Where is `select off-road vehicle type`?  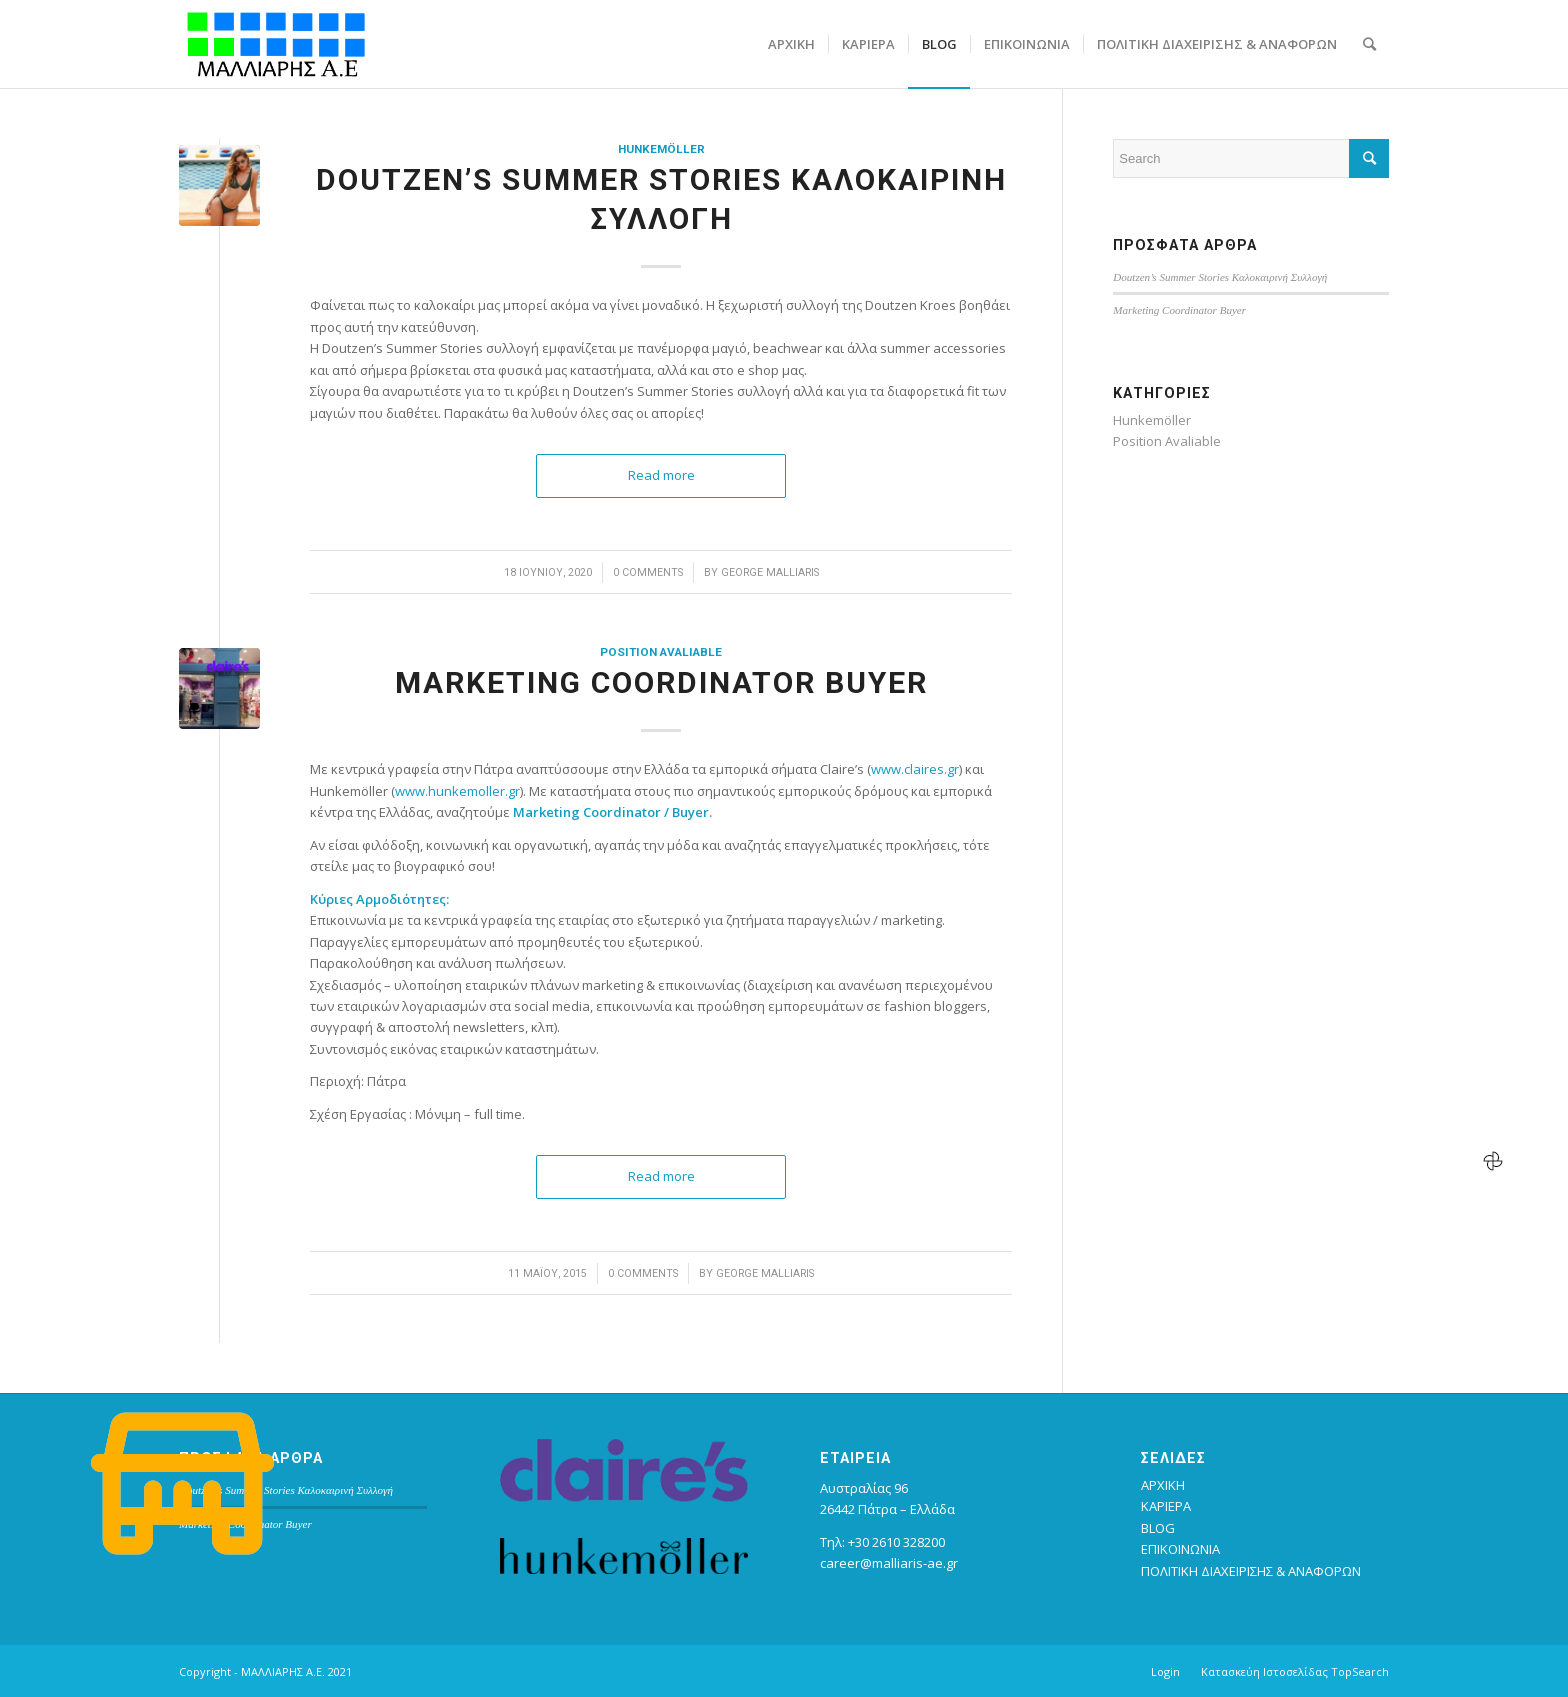 select off-road vehicle type is located at coordinates (182, 1486).